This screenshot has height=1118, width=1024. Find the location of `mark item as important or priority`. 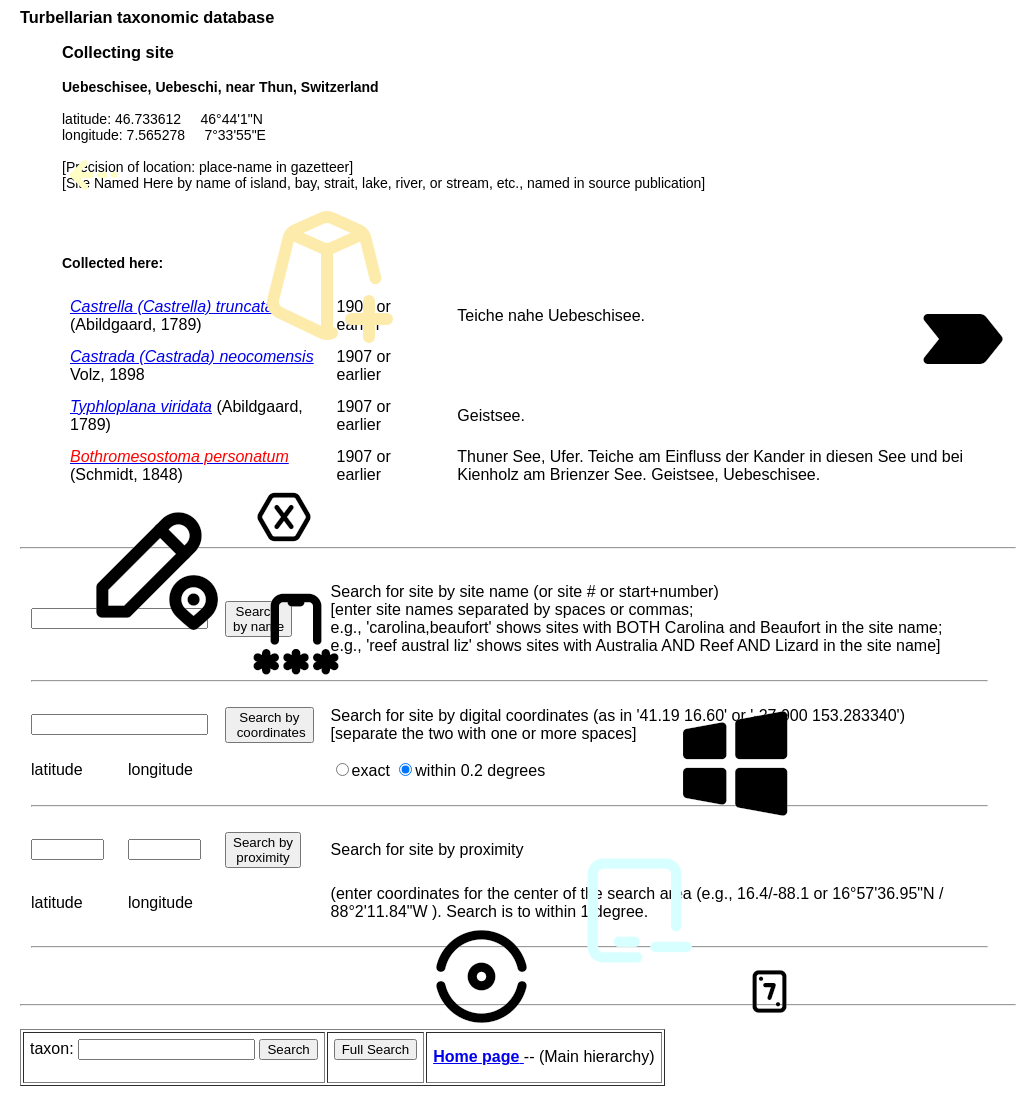

mark item as important or priority is located at coordinates (961, 339).